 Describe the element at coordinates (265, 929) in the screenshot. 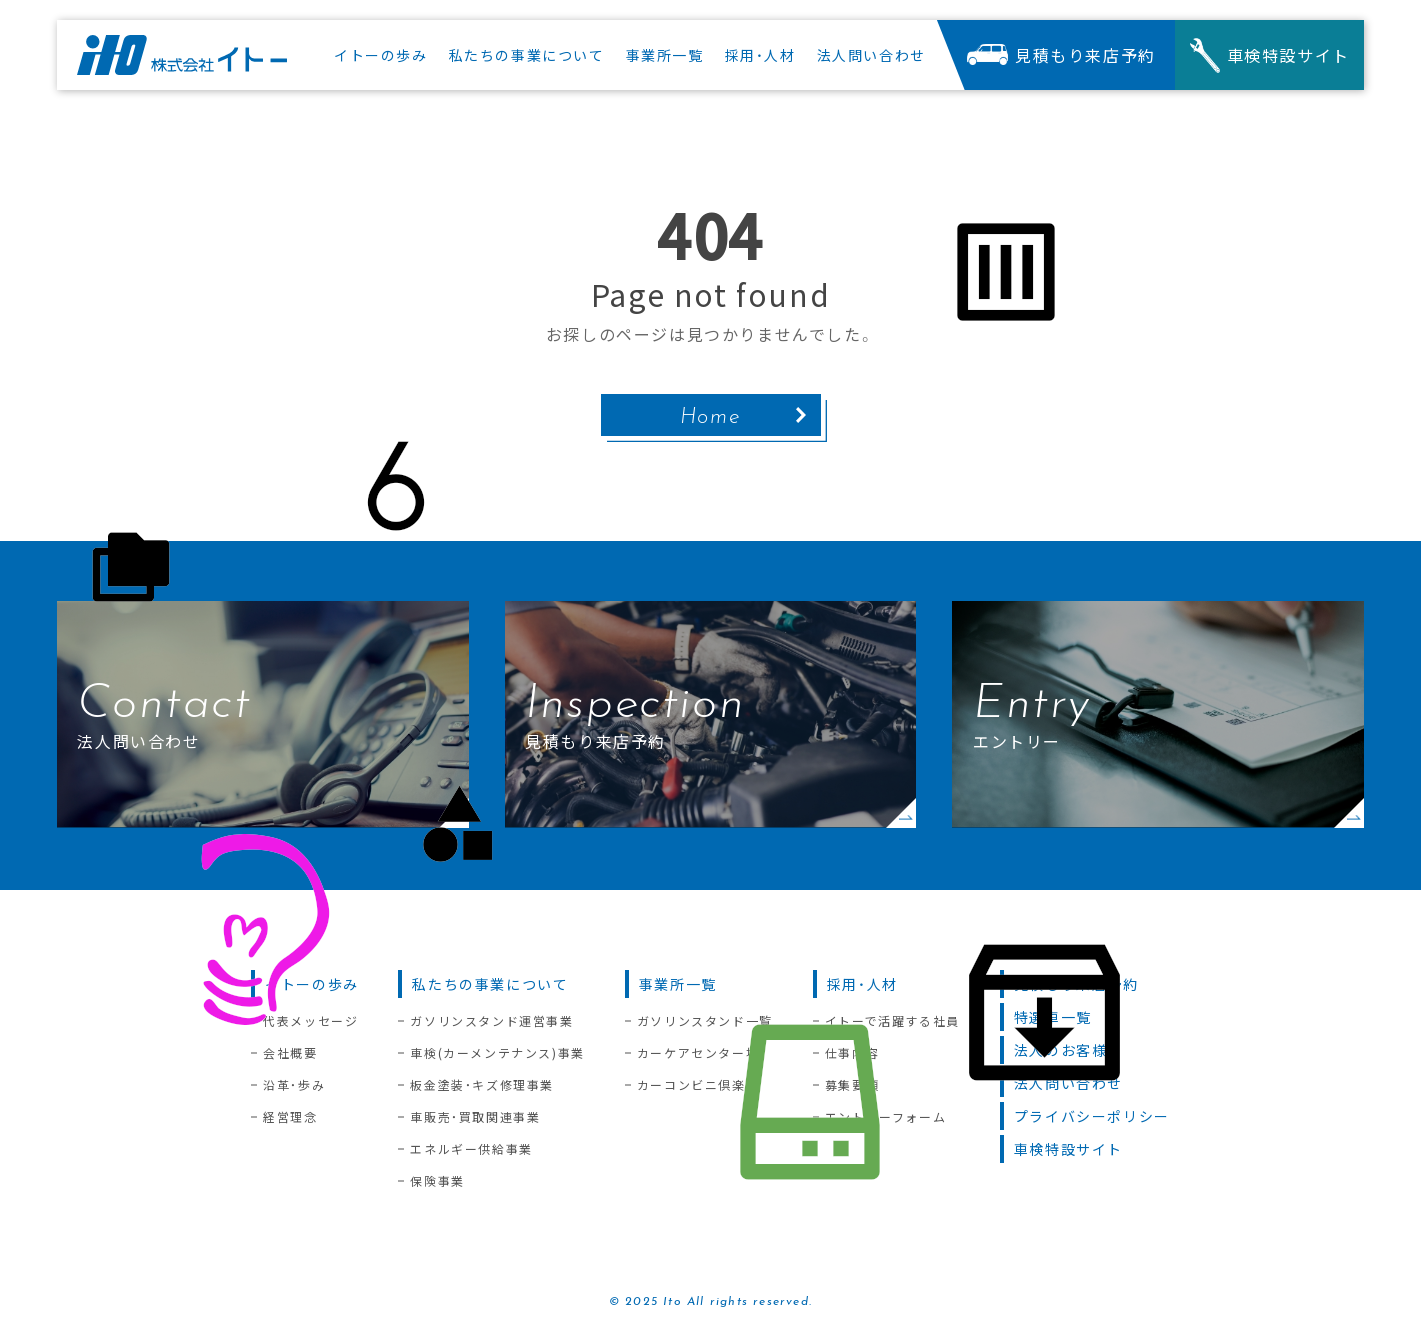

I see `open jabber messaging app` at that location.